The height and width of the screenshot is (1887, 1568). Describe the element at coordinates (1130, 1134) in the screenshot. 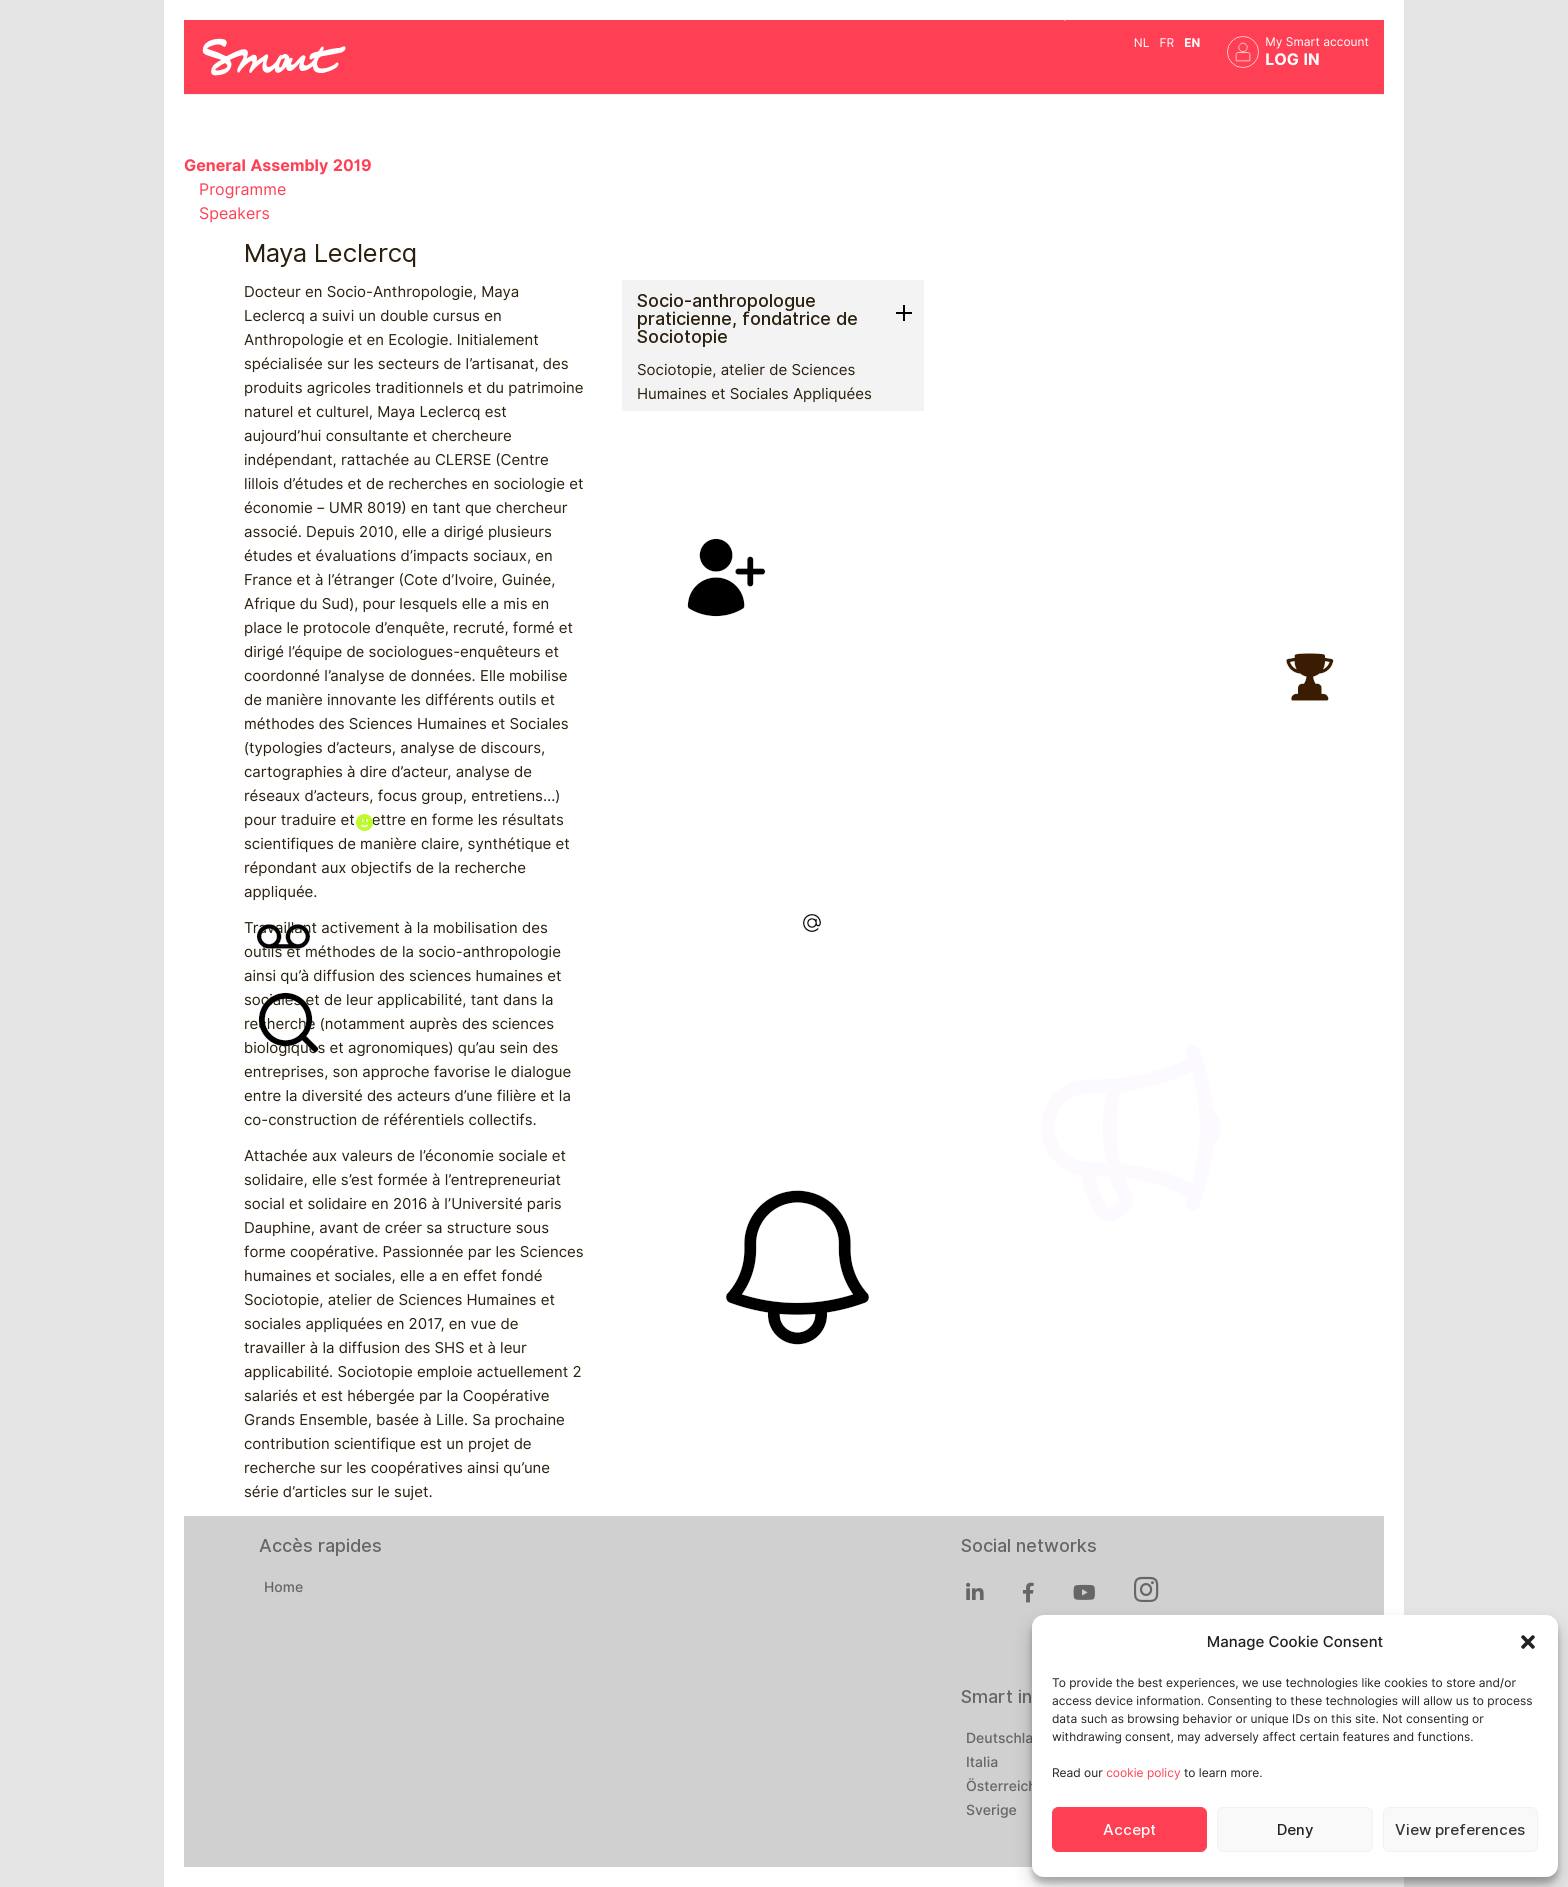

I see `view announcements or alerts` at that location.